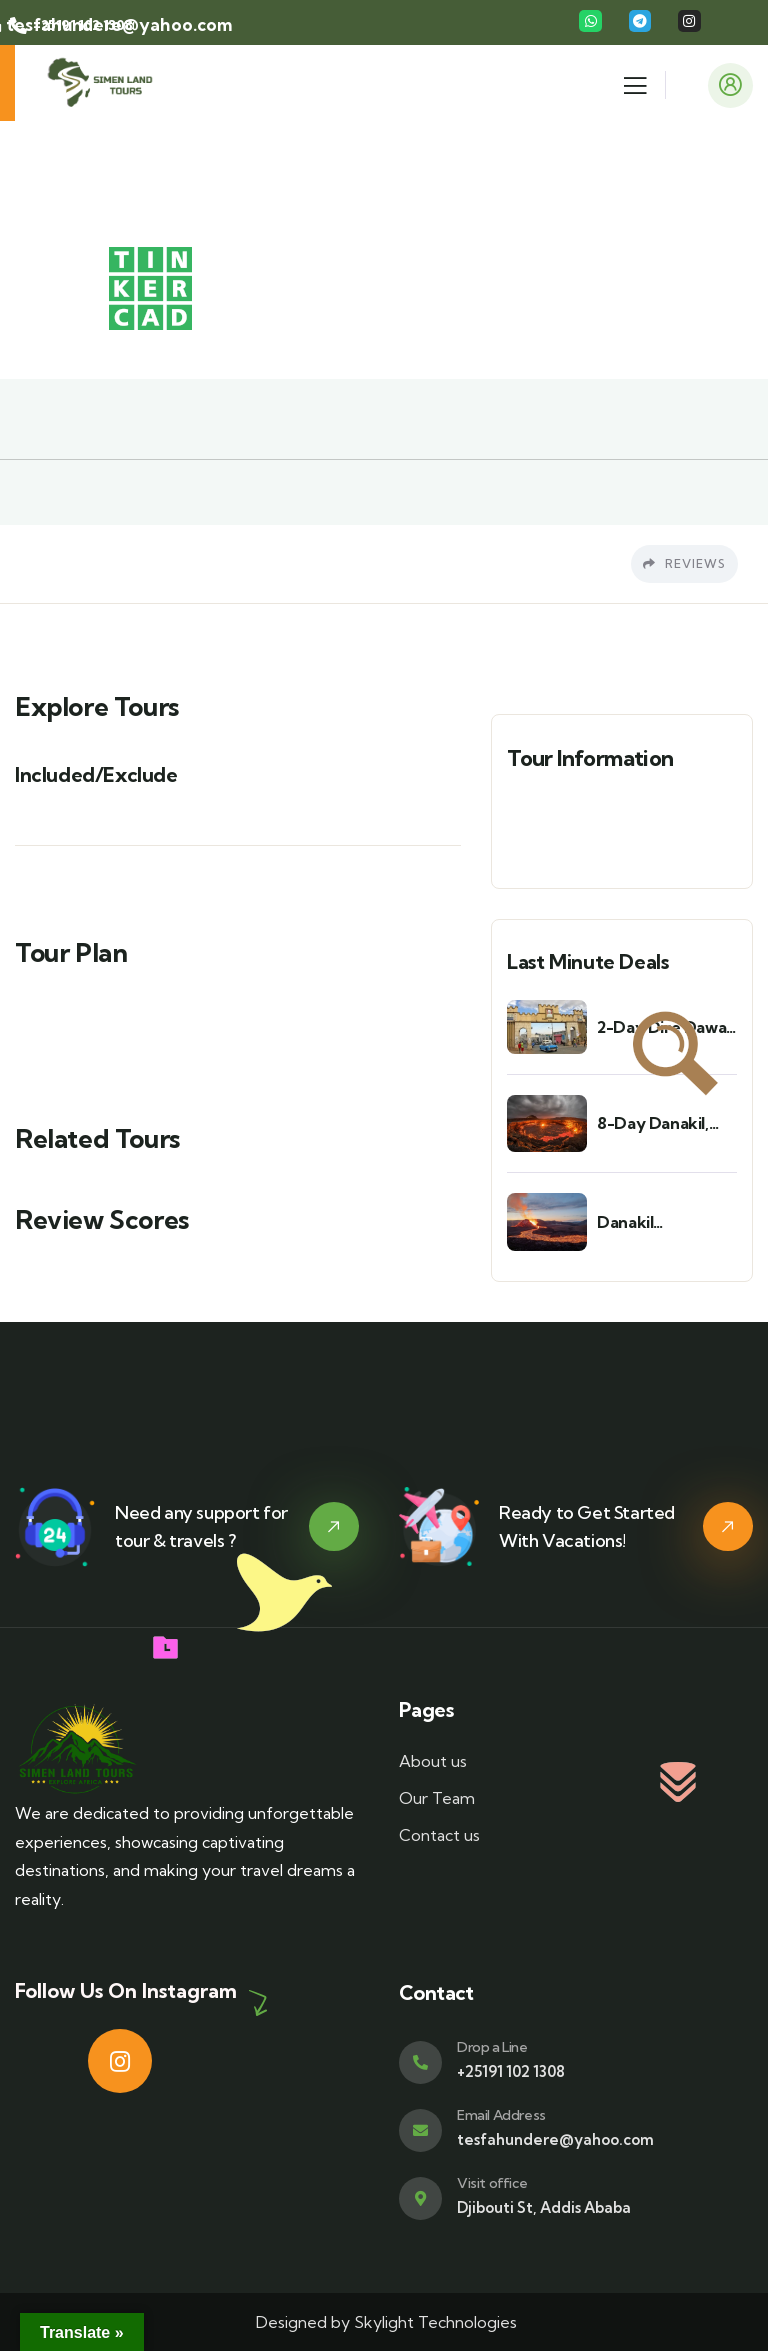 The image size is (768, 2351). What do you see at coordinates (675, 1053) in the screenshot?
I see `open SearXNG privacy-focused search engine` at bounding box center [675, 1053].